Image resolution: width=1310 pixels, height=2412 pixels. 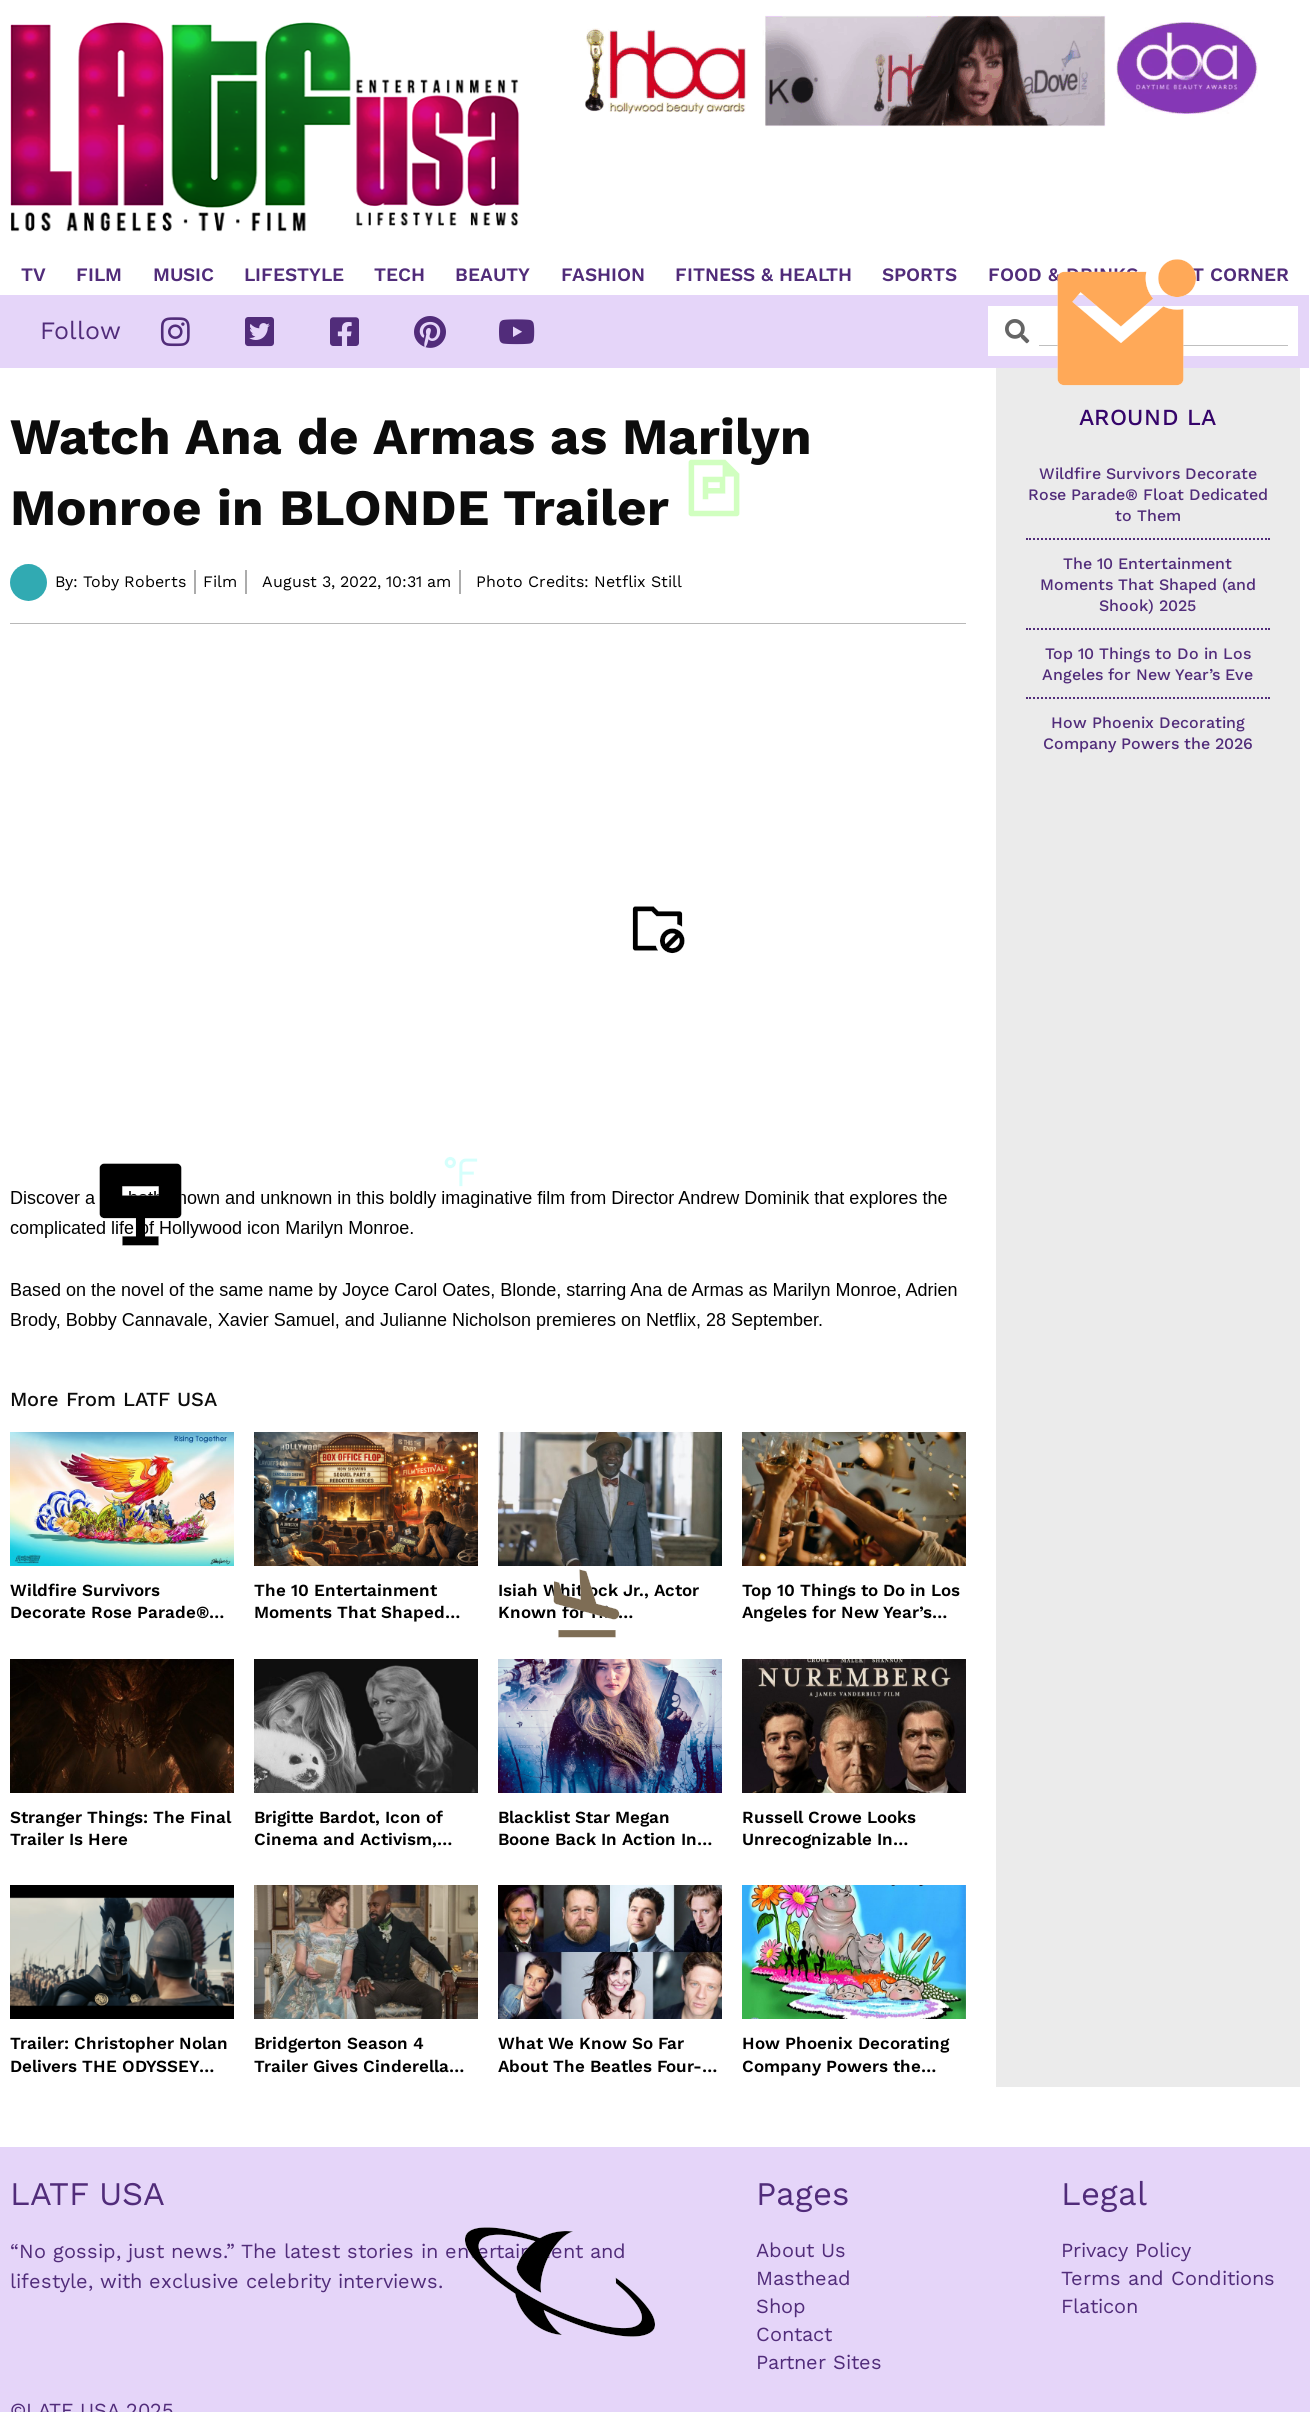 What do you see at coordinates (140, 1204) in the screenshot?
I see `indicates a reserved or held item` at bounding box center [140, 1204].